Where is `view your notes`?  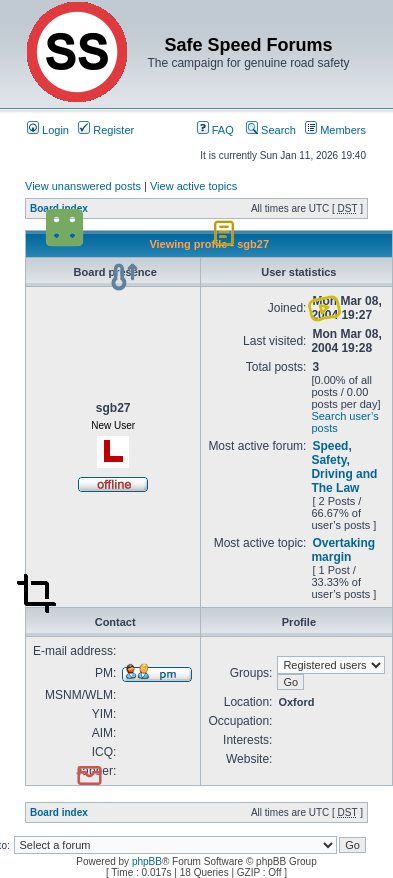 view your notes is located at coordinates (224, 233).